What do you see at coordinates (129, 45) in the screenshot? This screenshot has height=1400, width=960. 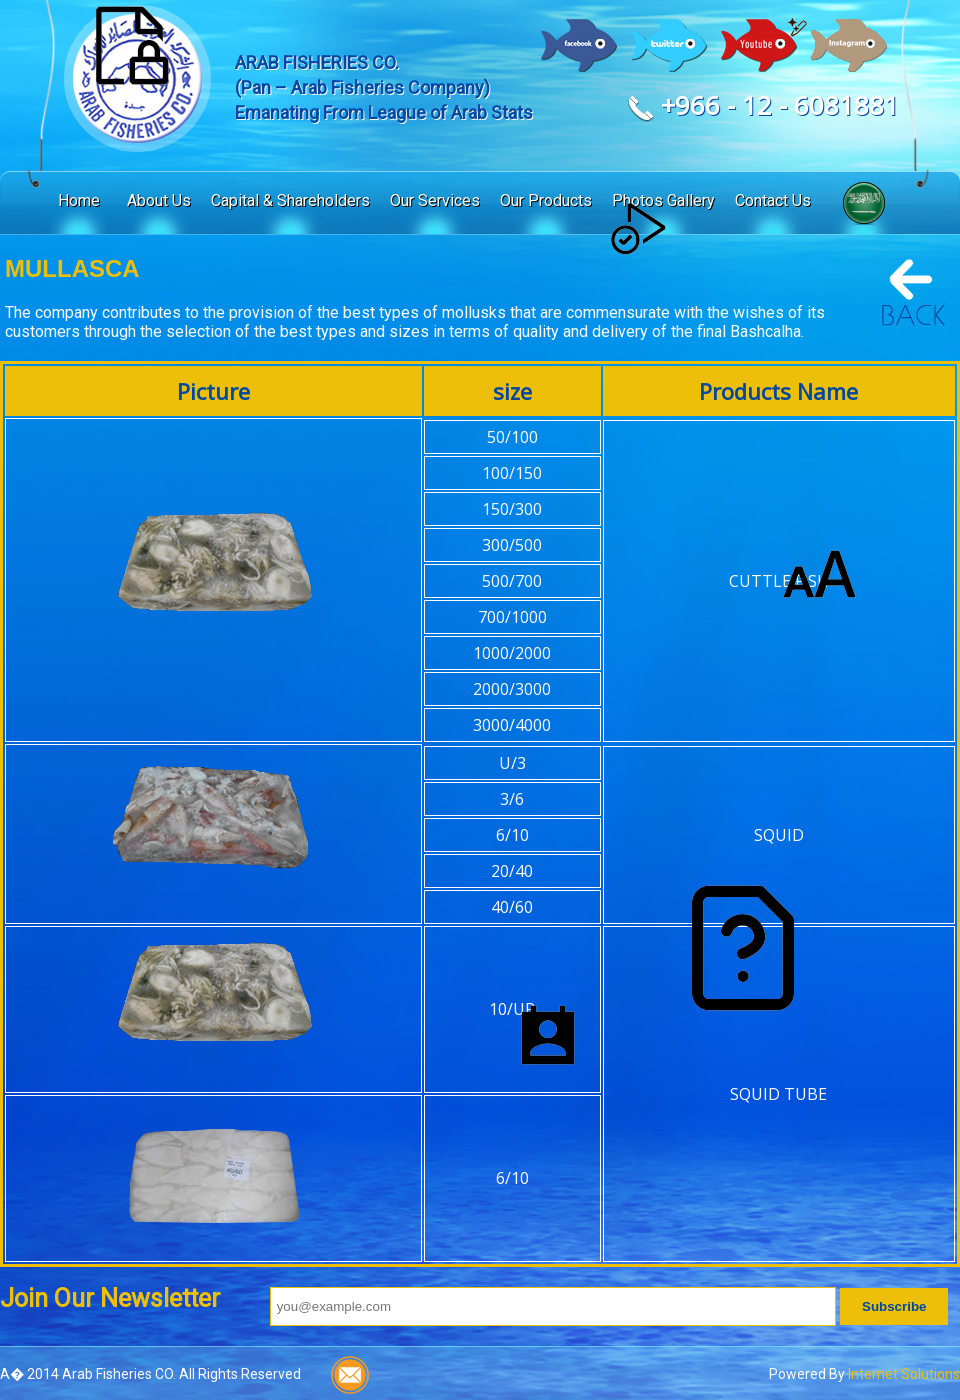 I see `create a private gist or secret snippet` at bounding box center [129, 45].